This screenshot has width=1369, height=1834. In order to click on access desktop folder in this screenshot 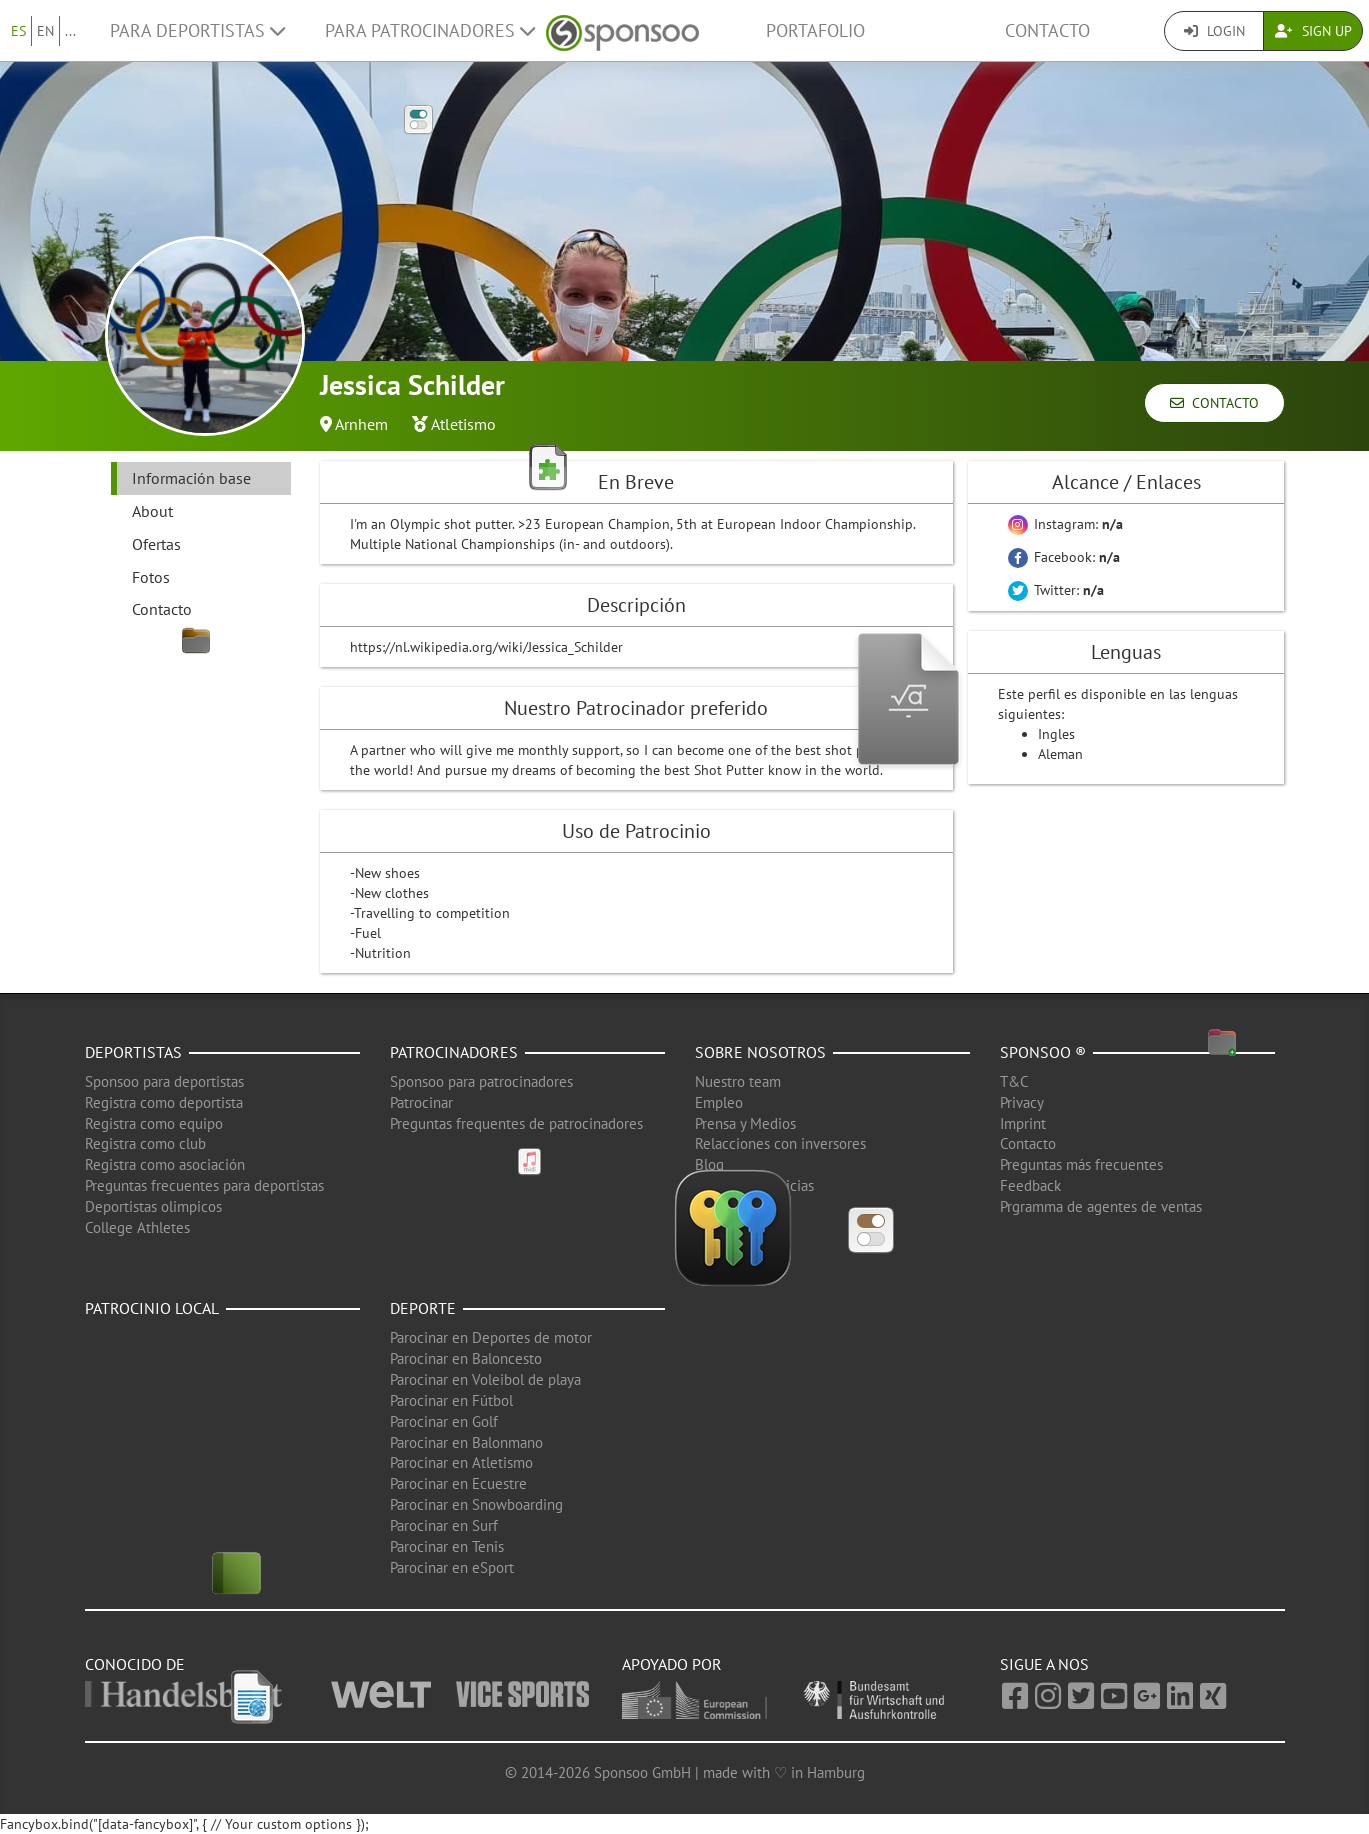, I will do `click(236, 1571)`.